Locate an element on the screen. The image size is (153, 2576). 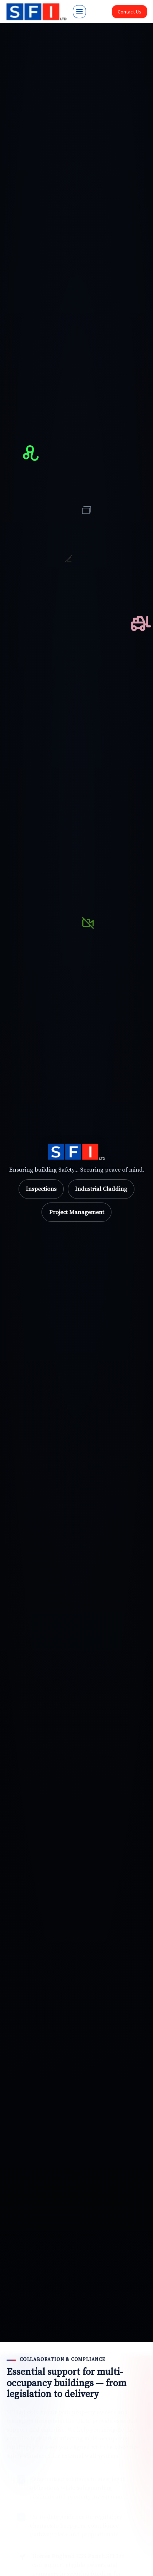
access warehouse or inventory management is located at coordinates (141, 623).